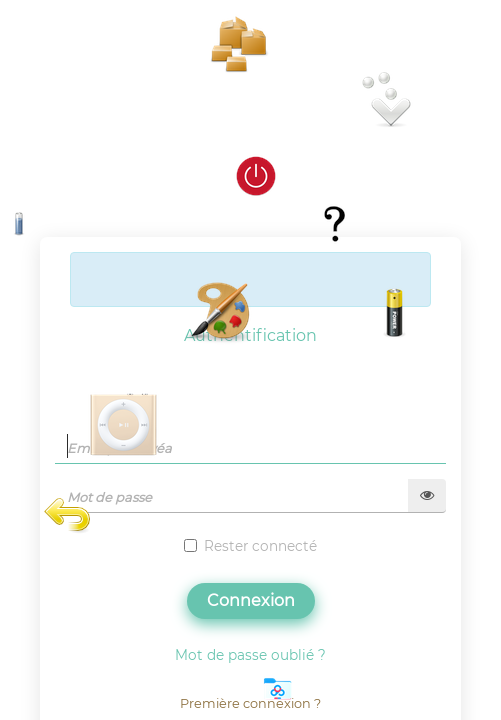 This screenshot has width=501, height=720. Describe the element at coordinates (394, 313) in the screenshot. I see `indicates device battery or power status` at that location.